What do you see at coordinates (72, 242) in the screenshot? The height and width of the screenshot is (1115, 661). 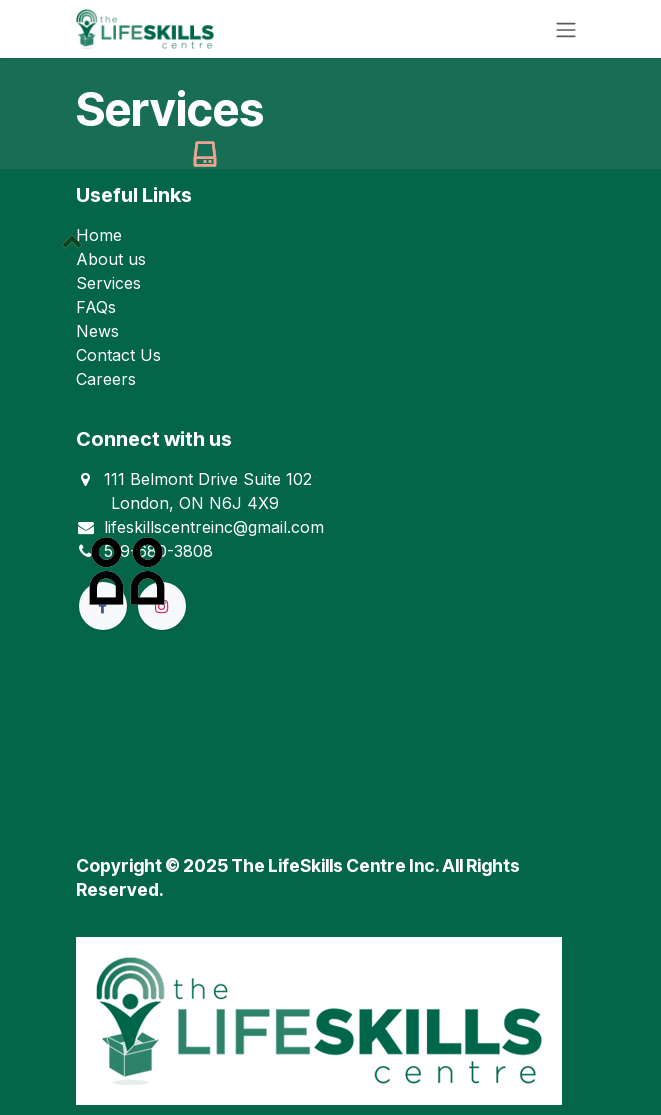 I see `expand or collapse a dropdown menu` at bounding box center [72, 242].